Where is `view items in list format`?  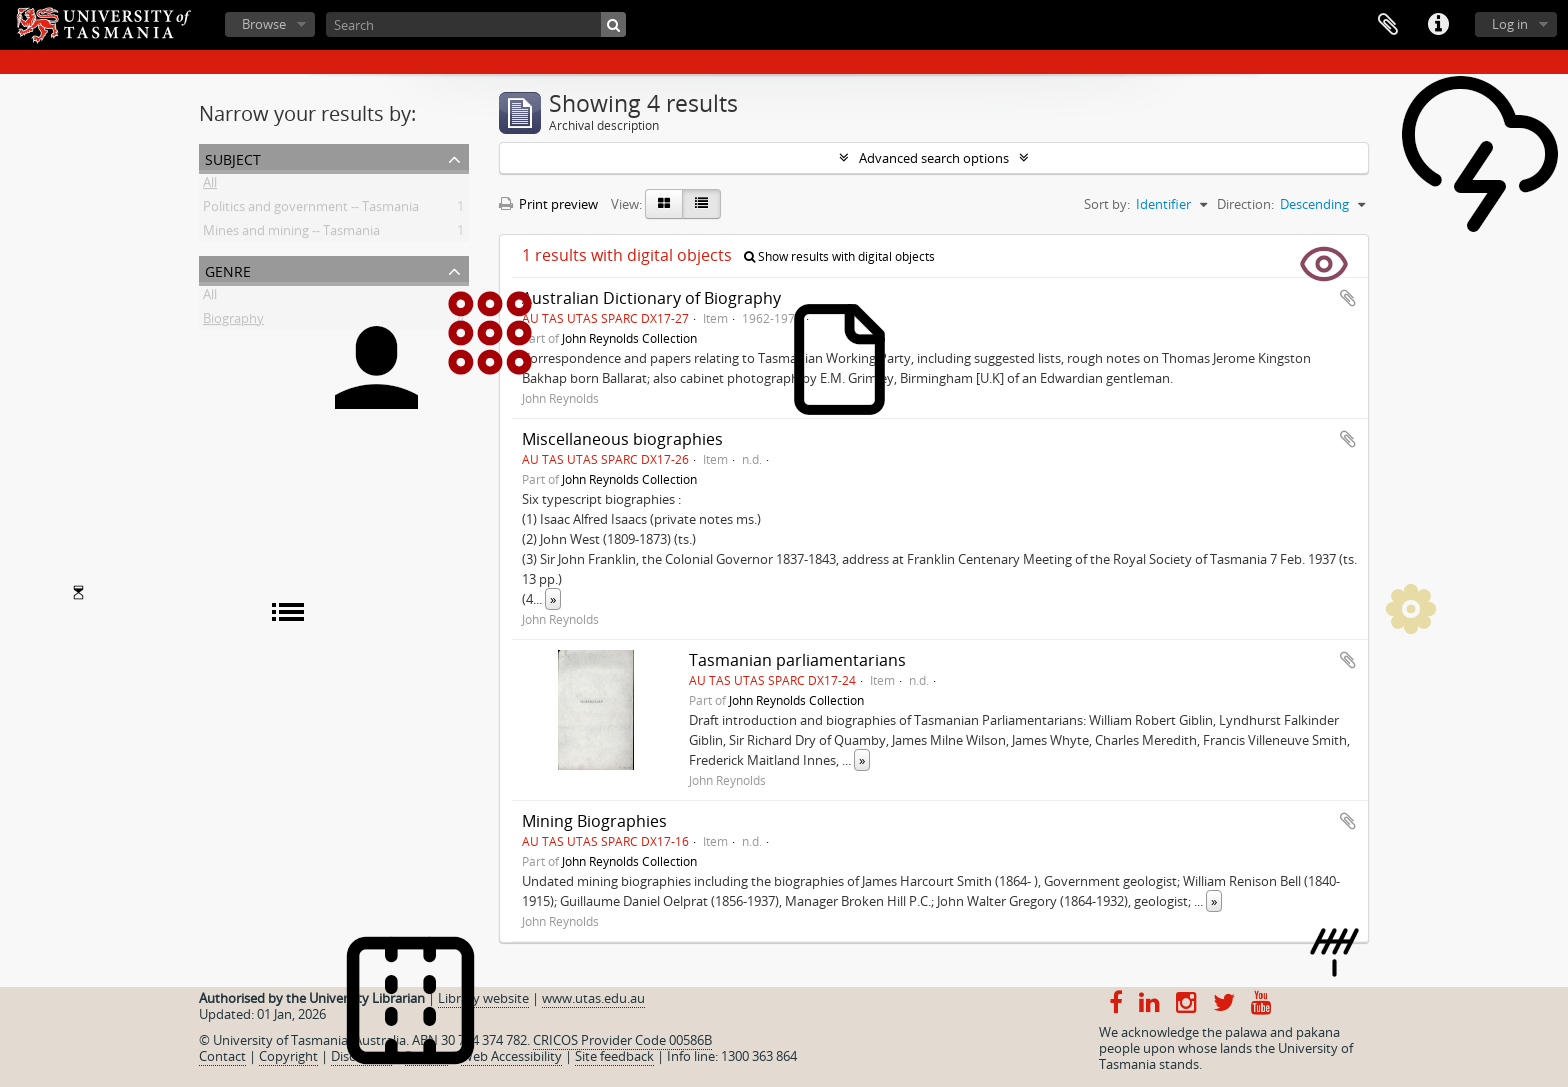 view items in list format is located at coordinates (288, 612).